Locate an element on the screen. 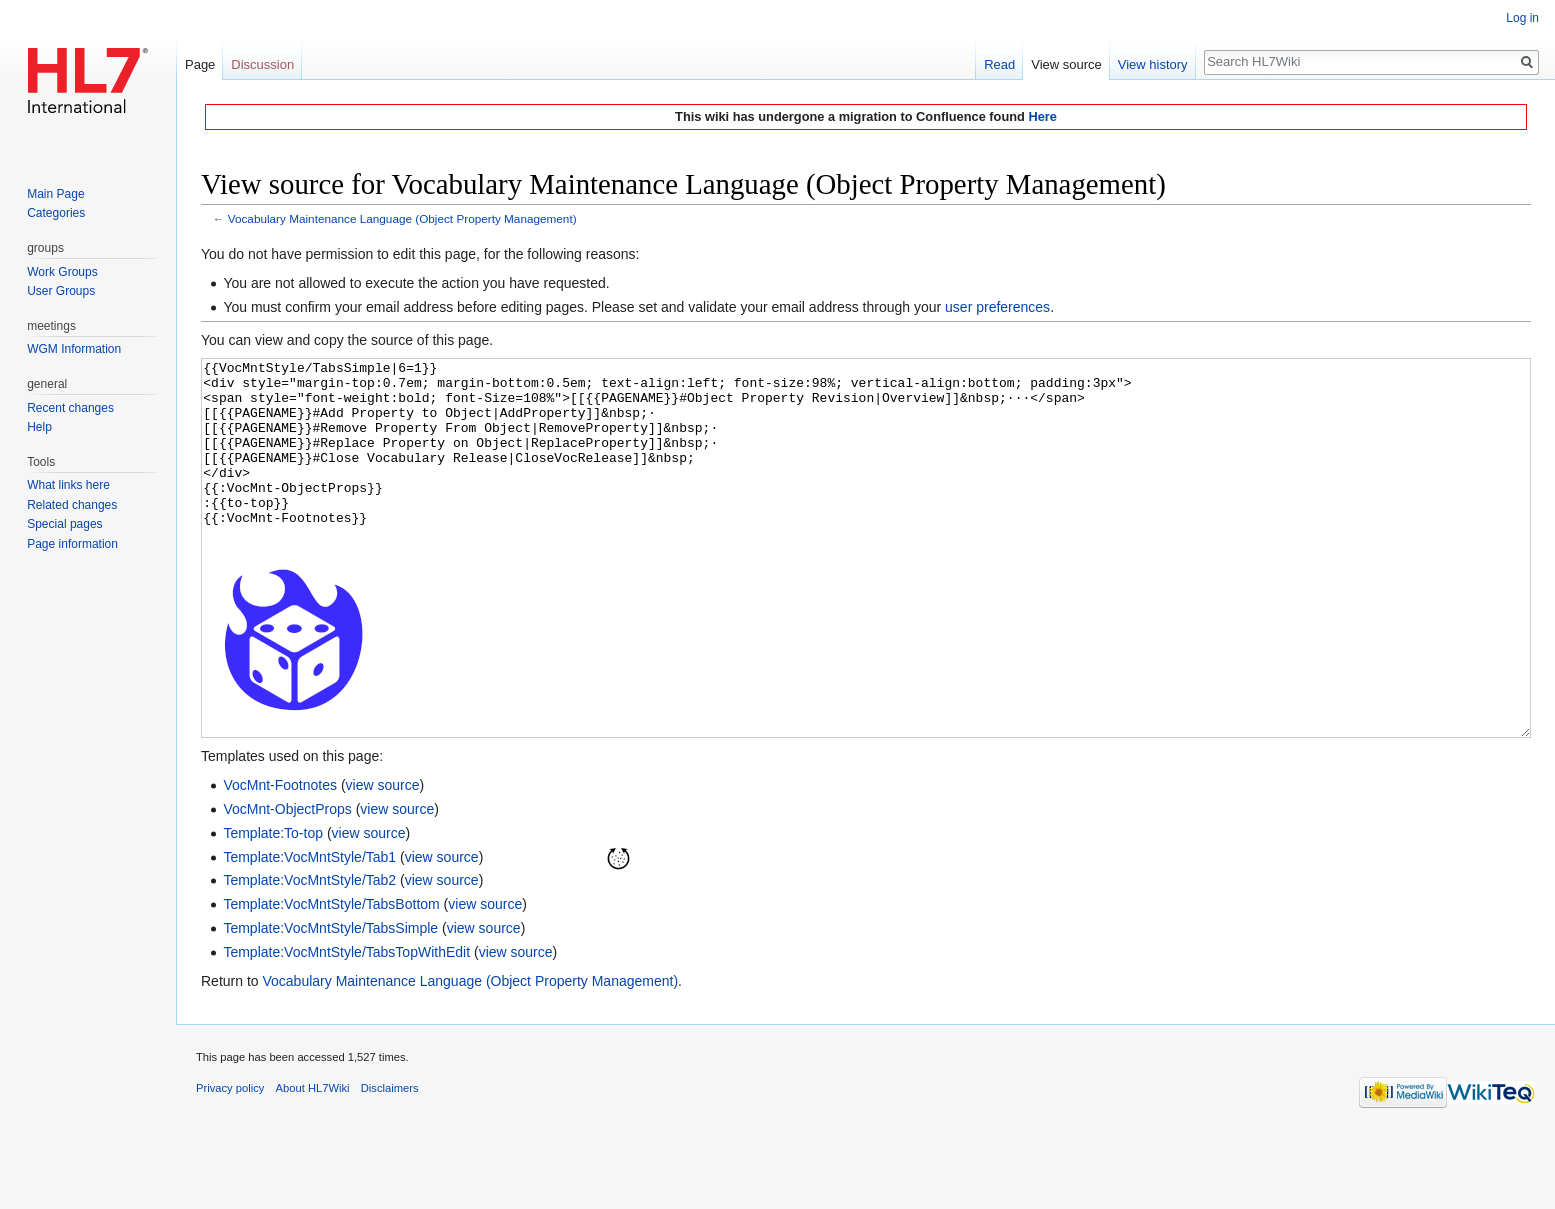 The height and width of the screenshot is (1209, 1555). activate a risky or high-stakes game mode is located at coordinates (294, 639).